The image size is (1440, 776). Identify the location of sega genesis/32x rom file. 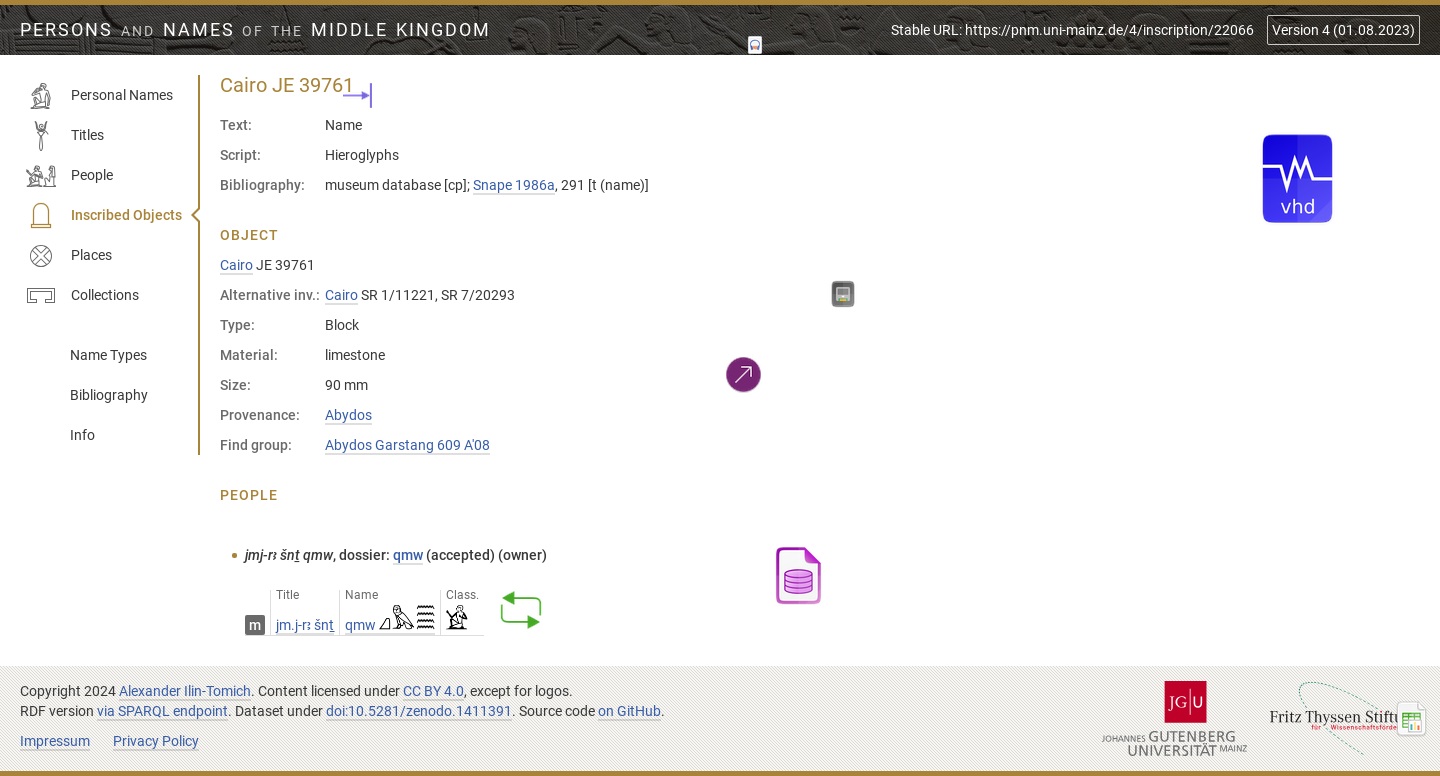
(843, 294).